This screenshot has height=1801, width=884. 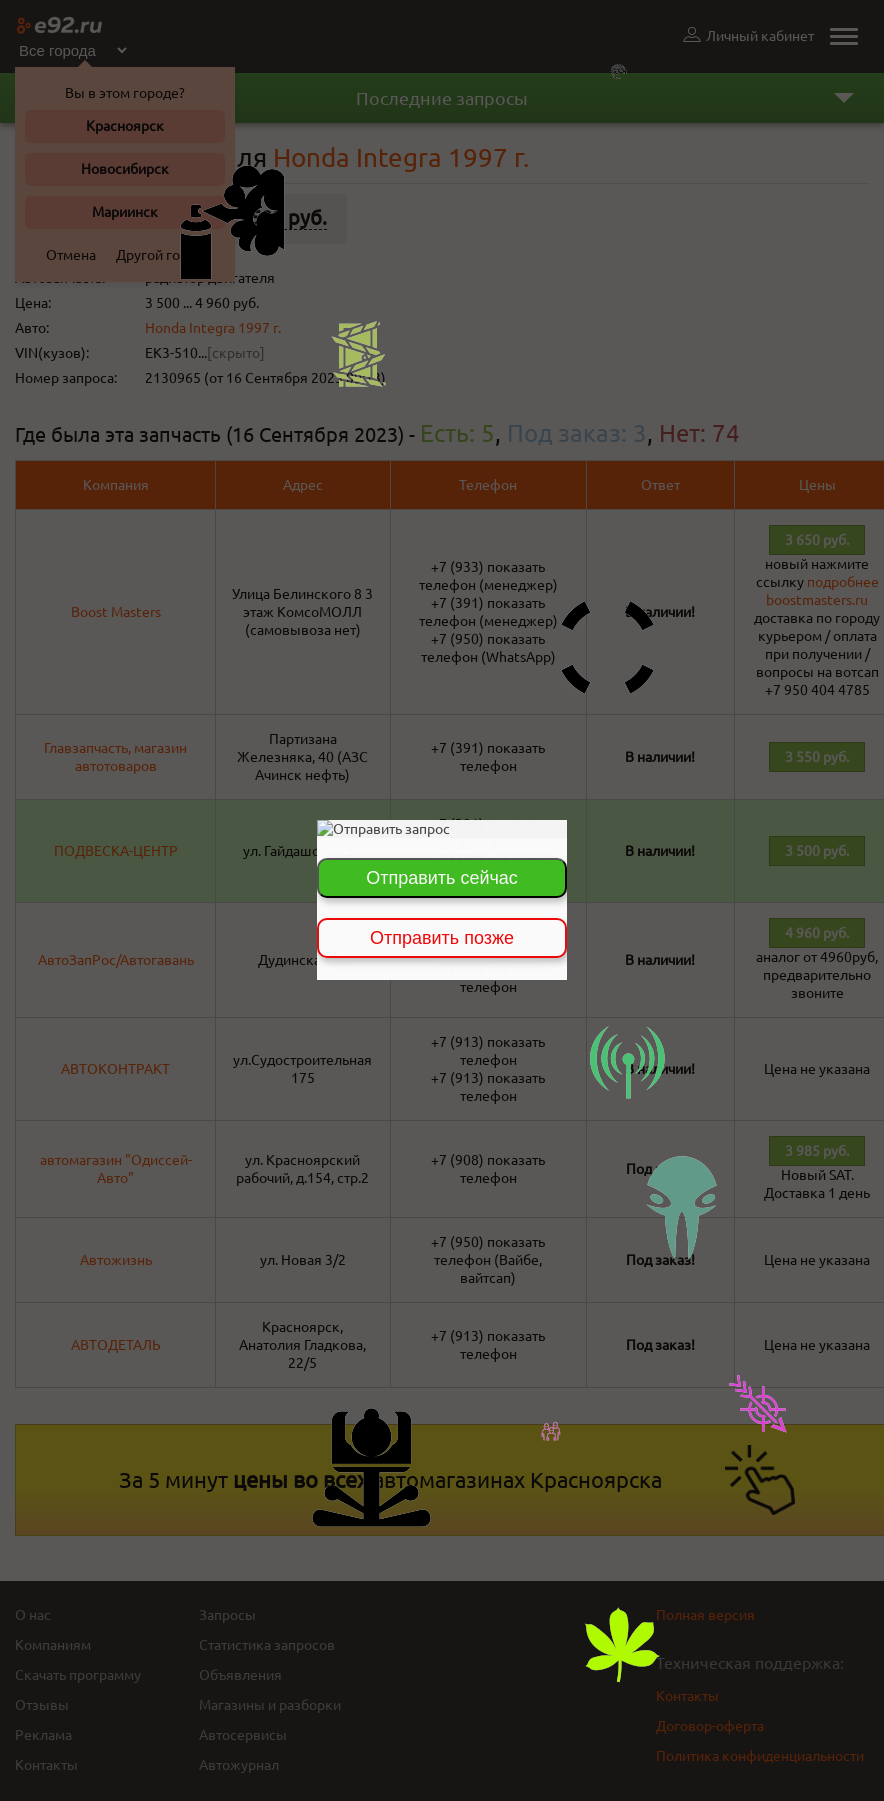 What do you see at coordinates (618, 71) in the screenshot?
I see `access fossil or dinosaur collection` at bounding box center [618, 71].